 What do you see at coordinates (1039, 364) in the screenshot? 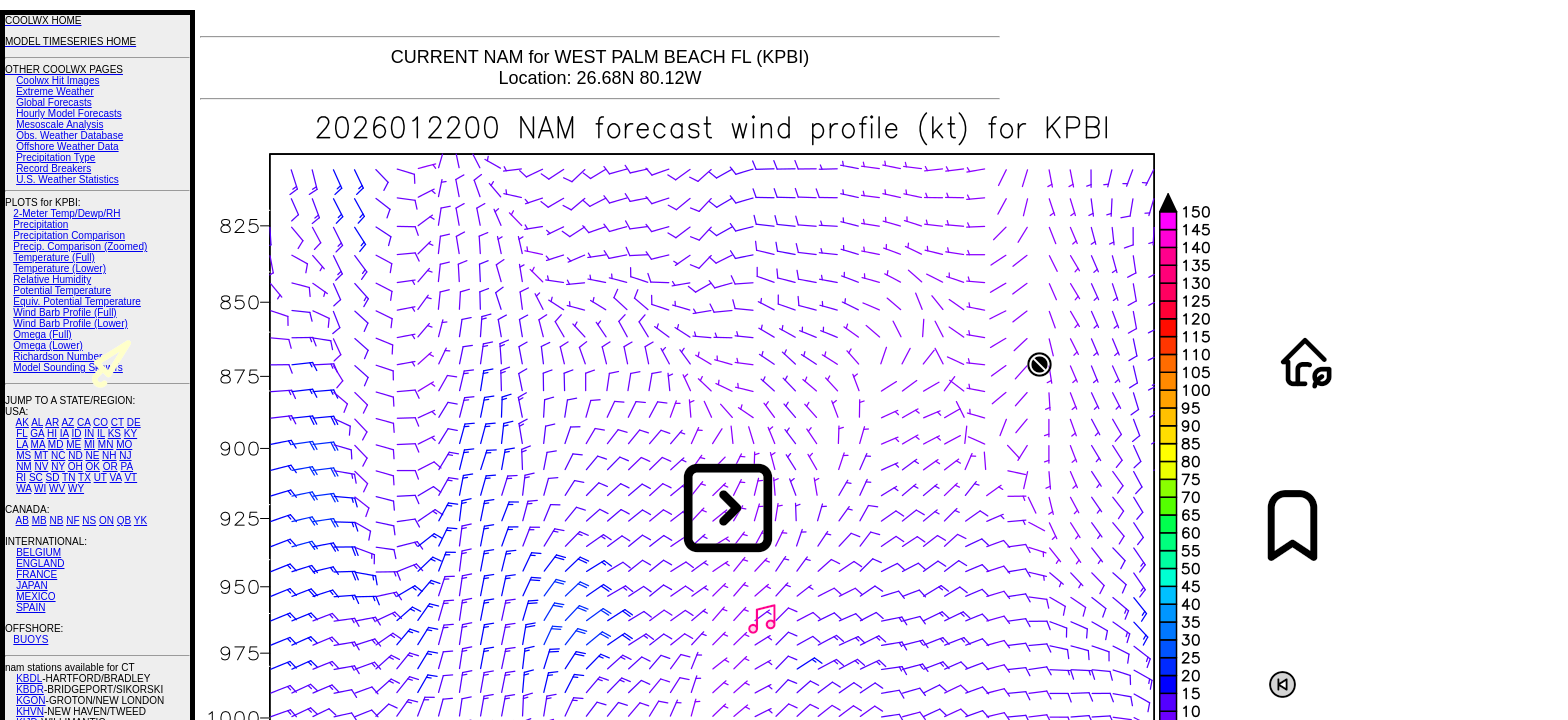
I see `indicates a blocked or prohibited action` at bounding box center [1039, 364].